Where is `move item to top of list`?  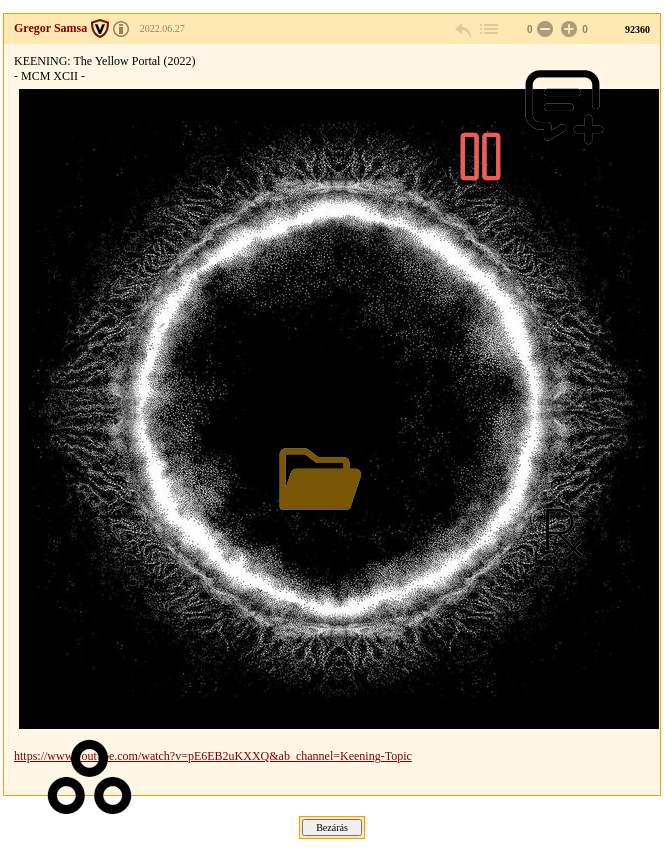
move item to top of list is located at coordinates (372, 571).